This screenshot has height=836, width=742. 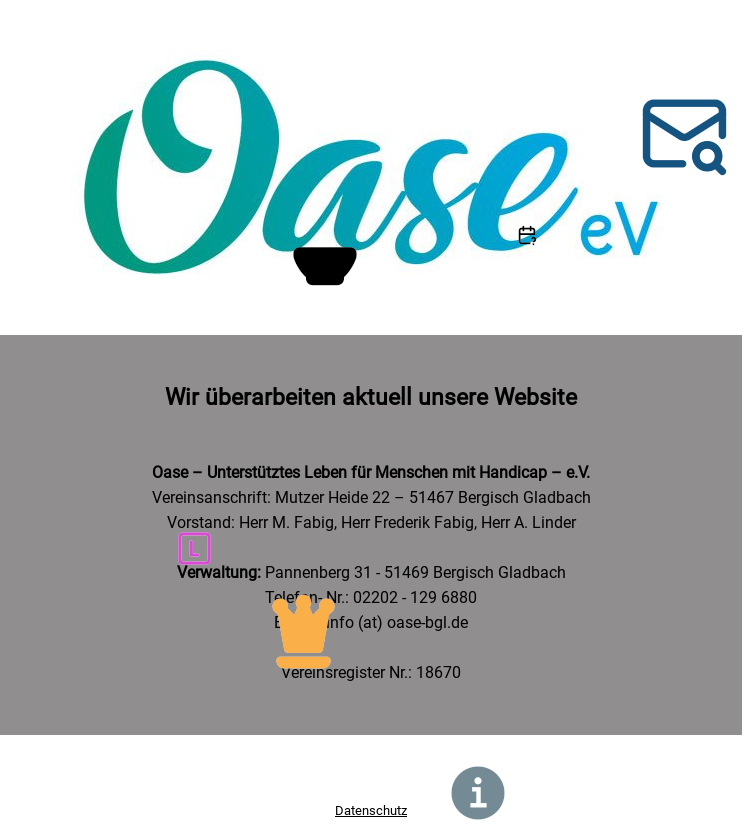 What do you see at coordinates (325, 263) in the screenshot?
I see `access food or recipe section` at bounding box center [325, 263].